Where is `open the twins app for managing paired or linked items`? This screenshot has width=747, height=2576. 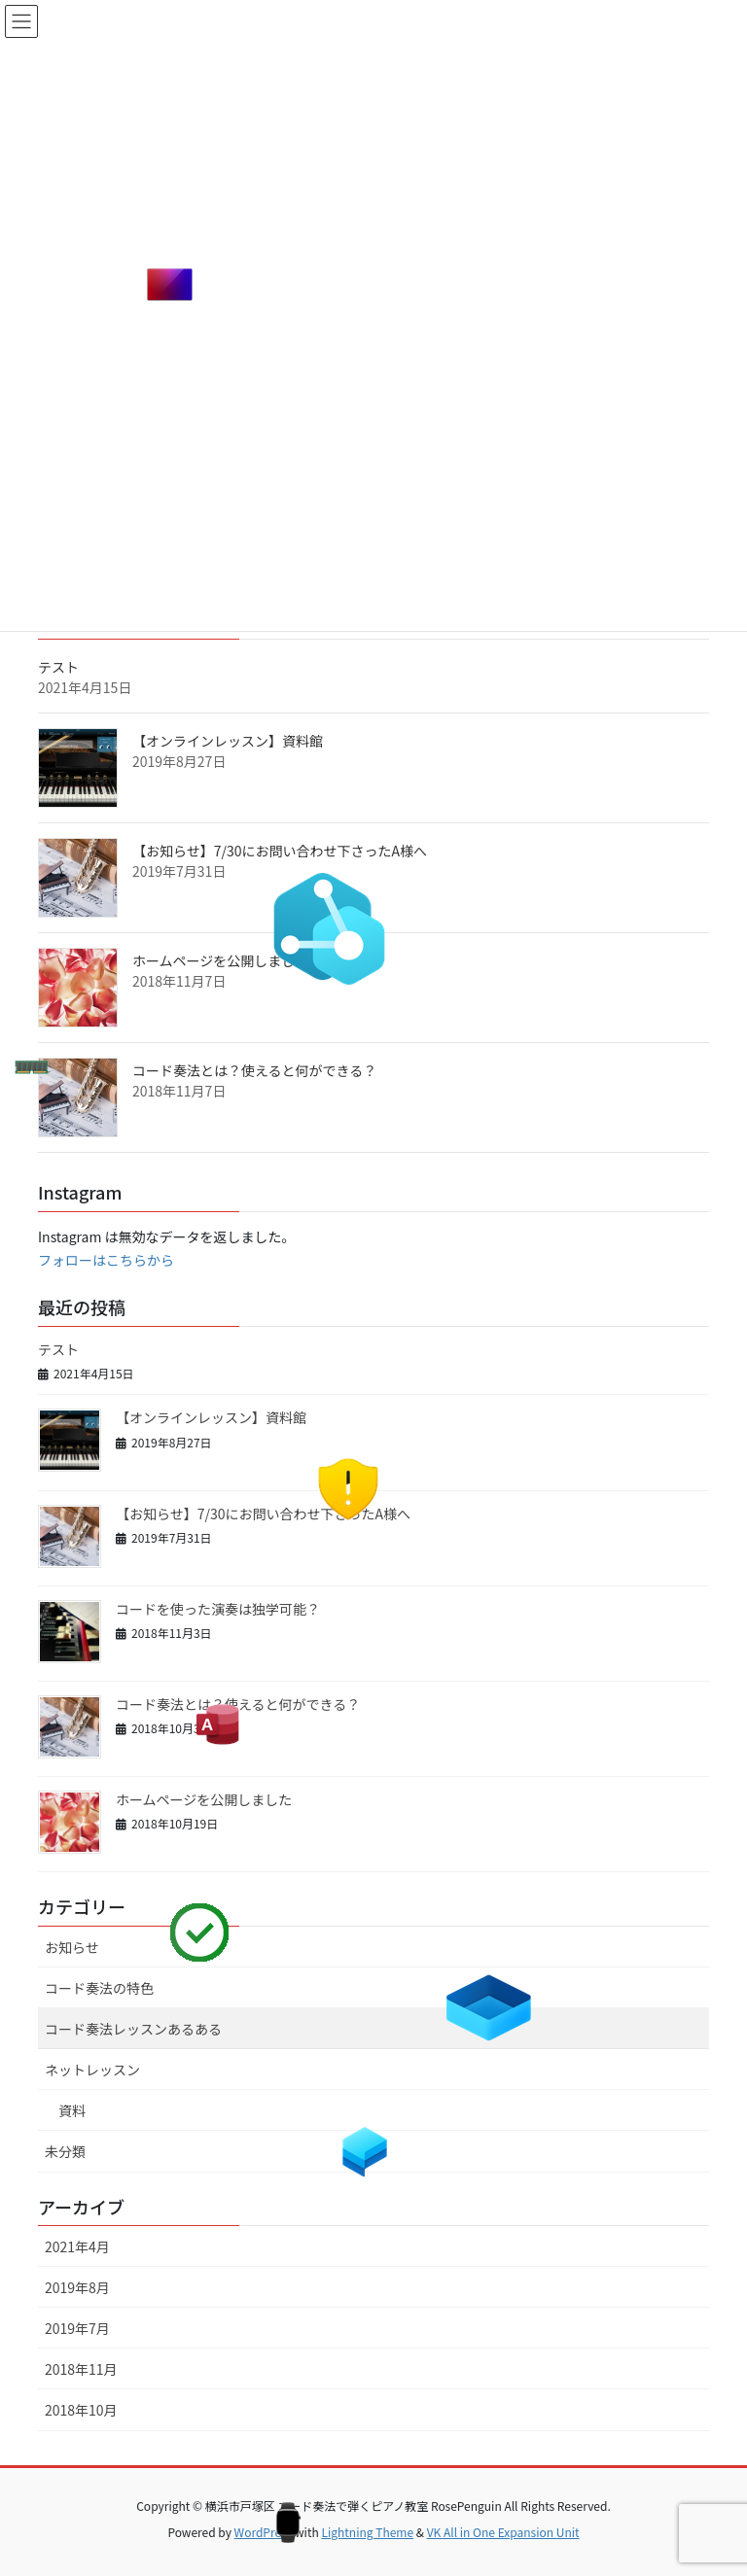 open the twins app for managing paired or linked items is located at coordinates (329, 928).